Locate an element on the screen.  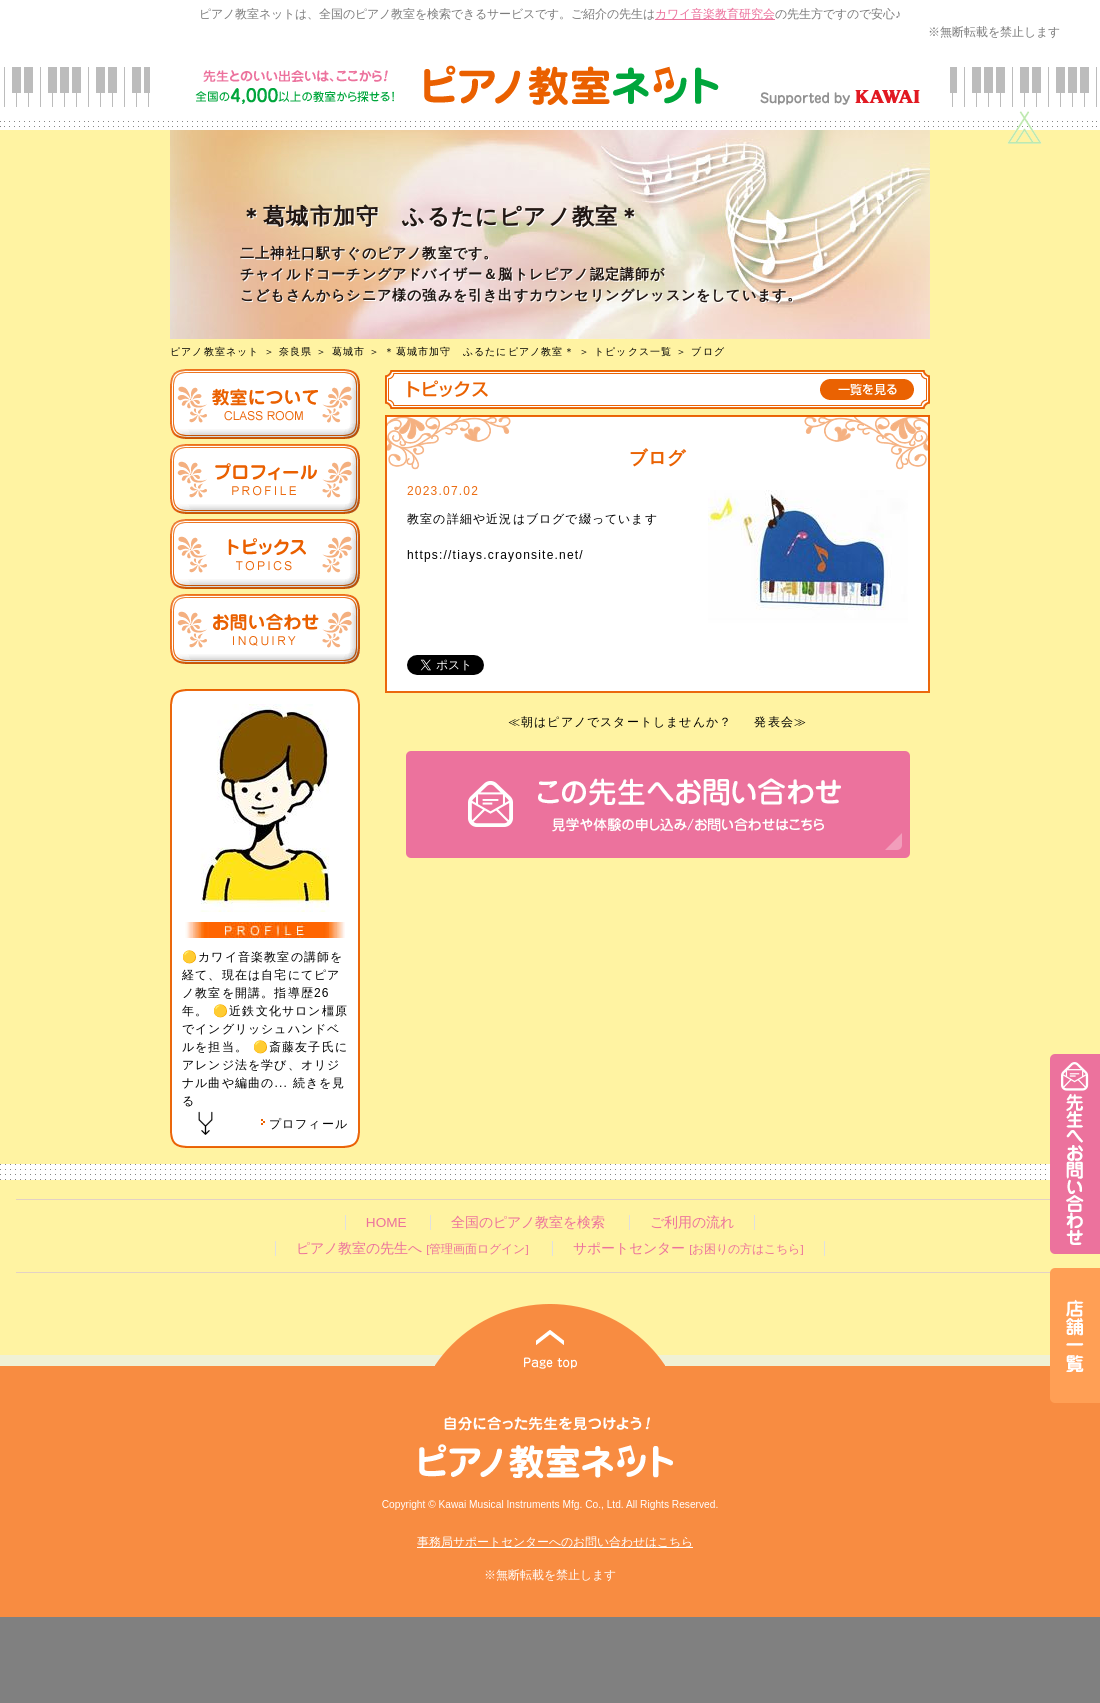
merge items or branches together is located at coordinates (205, 1122).